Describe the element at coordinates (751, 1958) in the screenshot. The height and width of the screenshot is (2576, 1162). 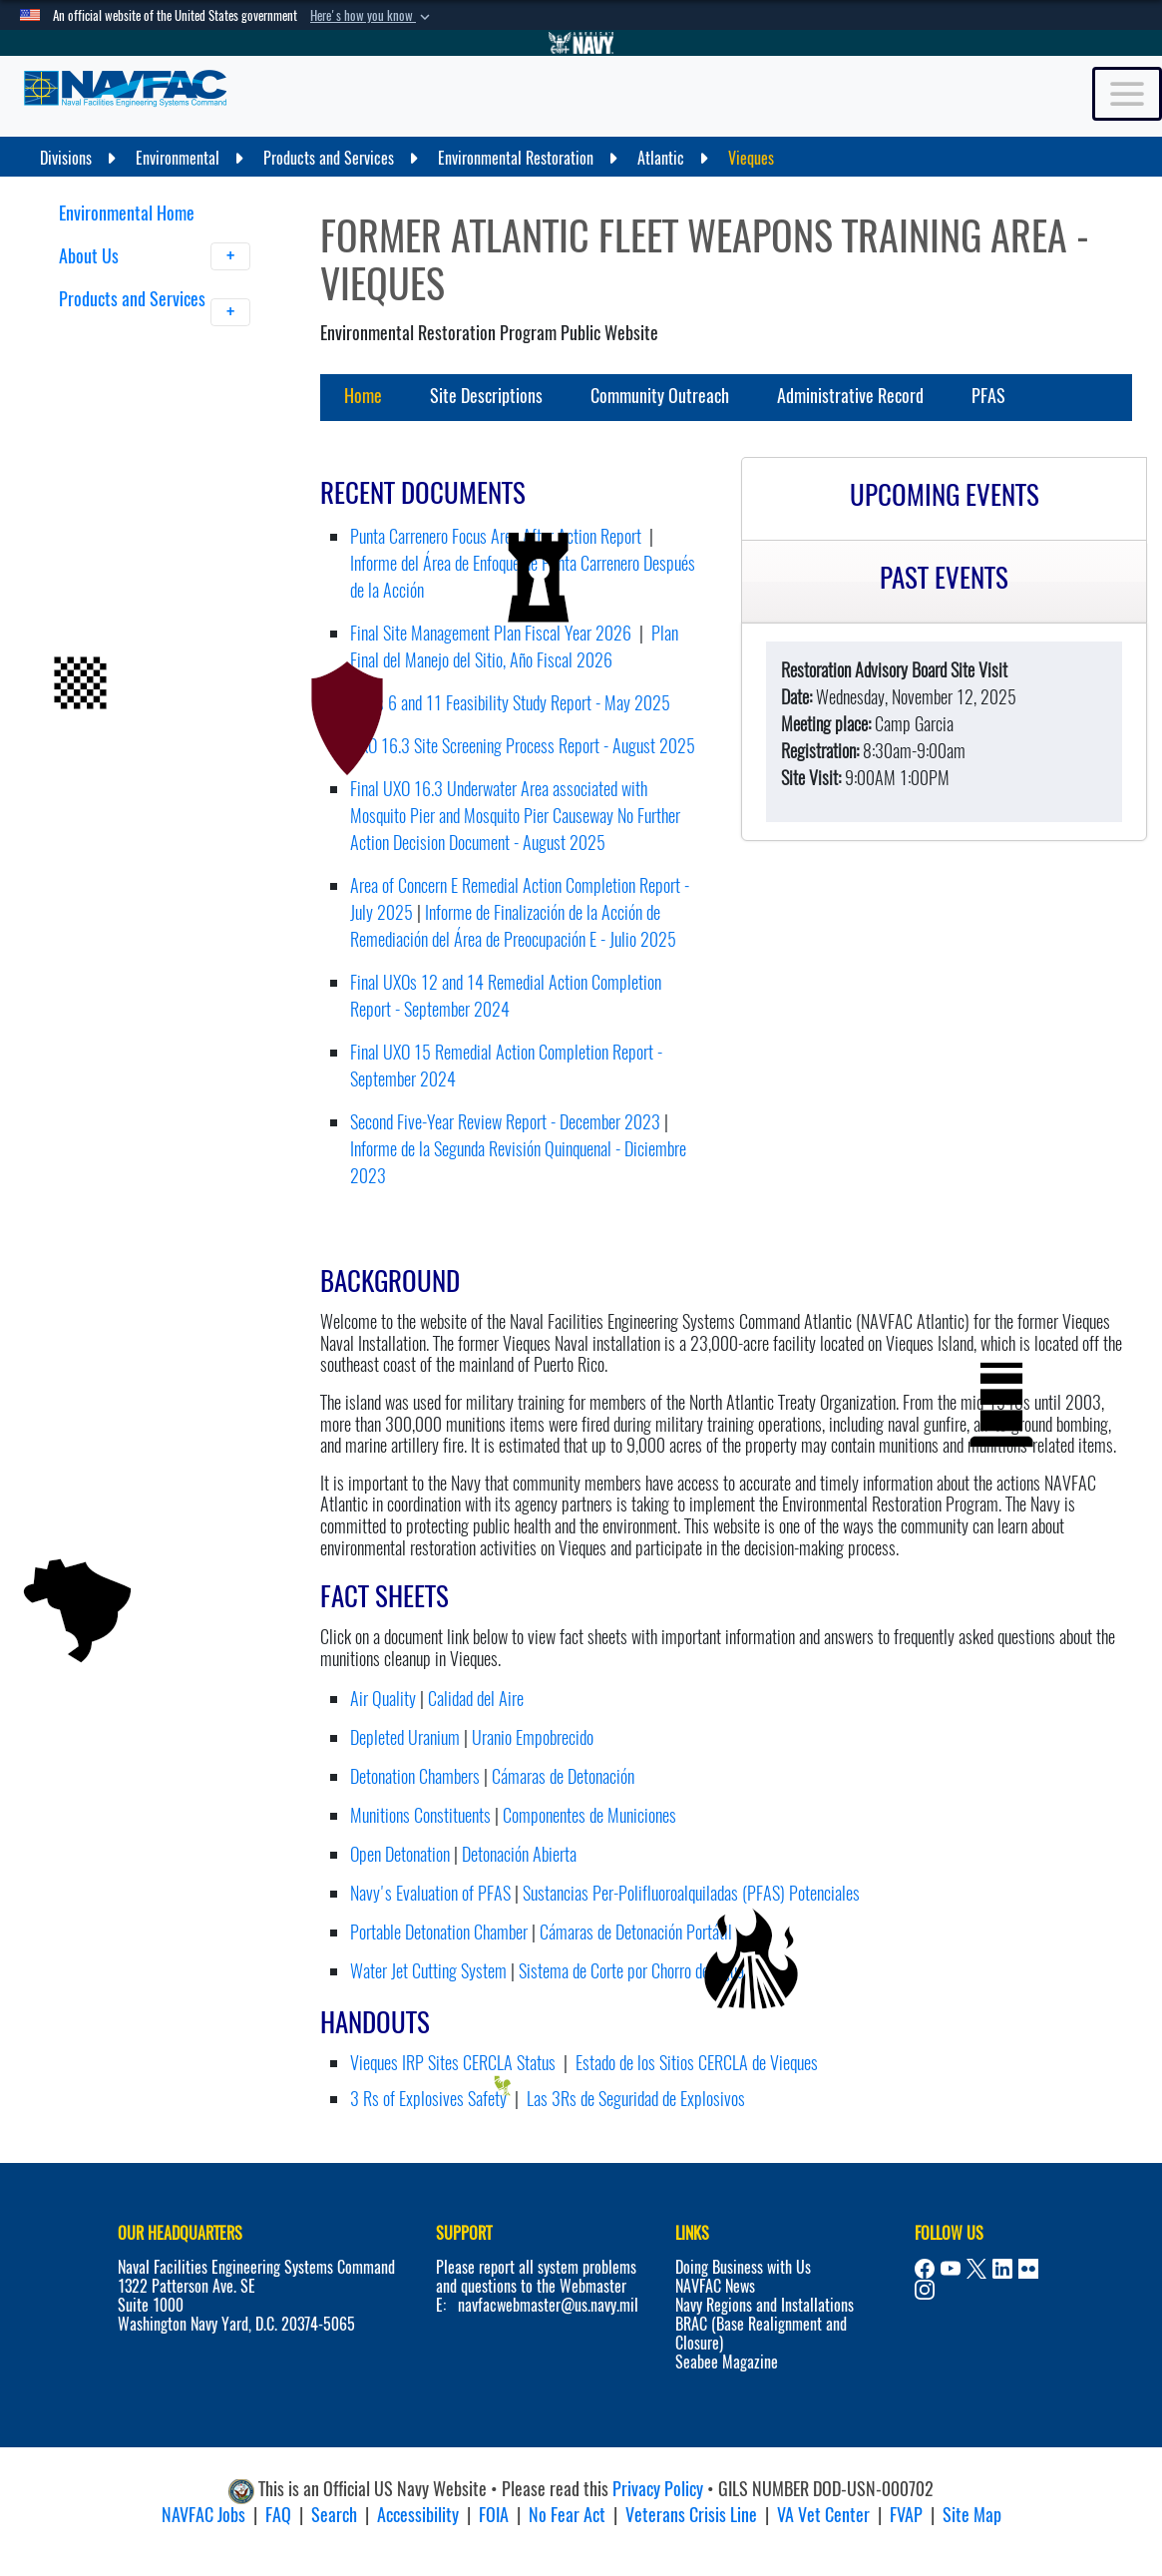
I see `indicates a pyre or bonfire game element` at that location.